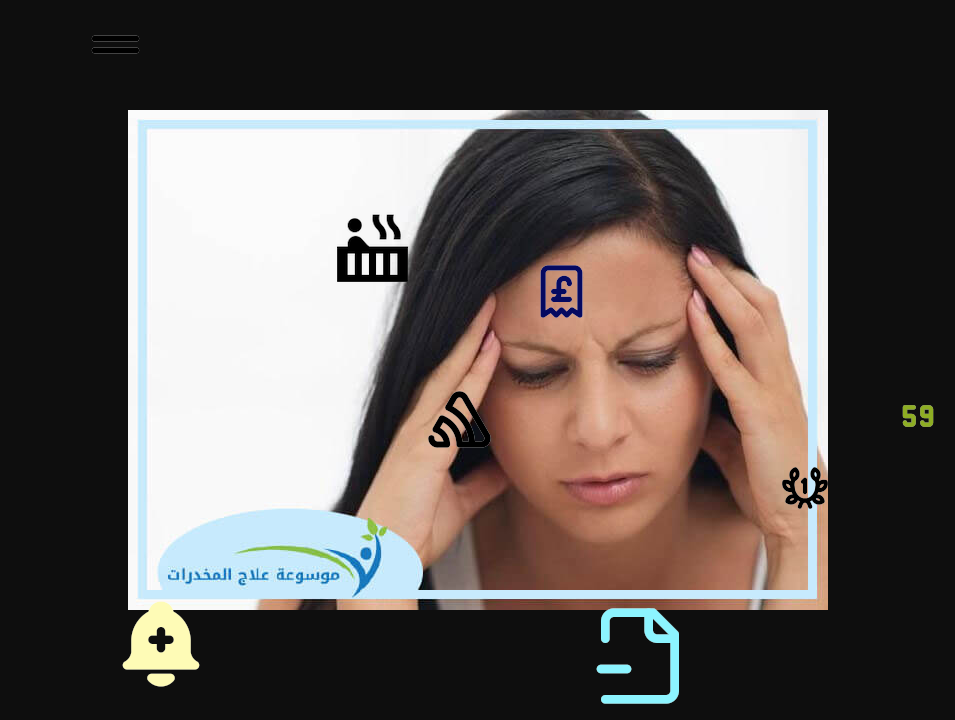  Describe the element at coordinates (115, 44) in the screenshot. I see `indicates equality or balance between values` at that location.